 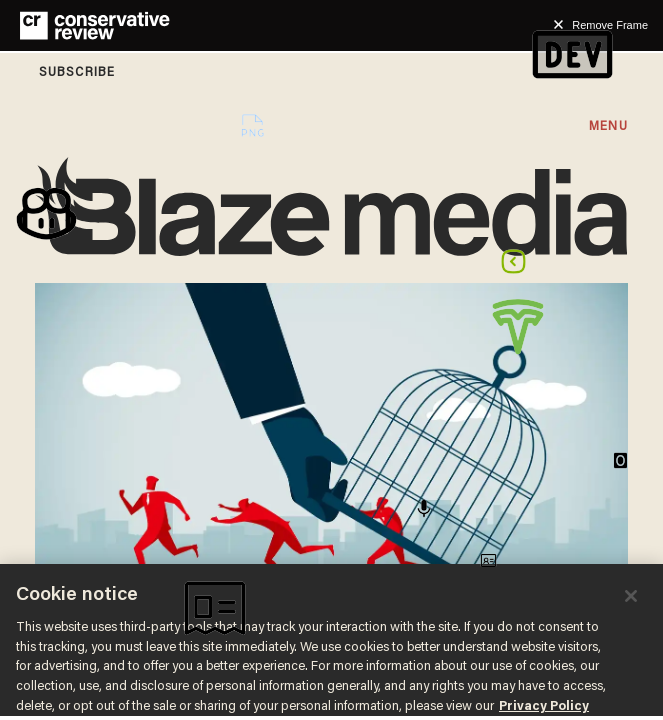 I want to click on tap to use voice input, so click(x=424, y=508).